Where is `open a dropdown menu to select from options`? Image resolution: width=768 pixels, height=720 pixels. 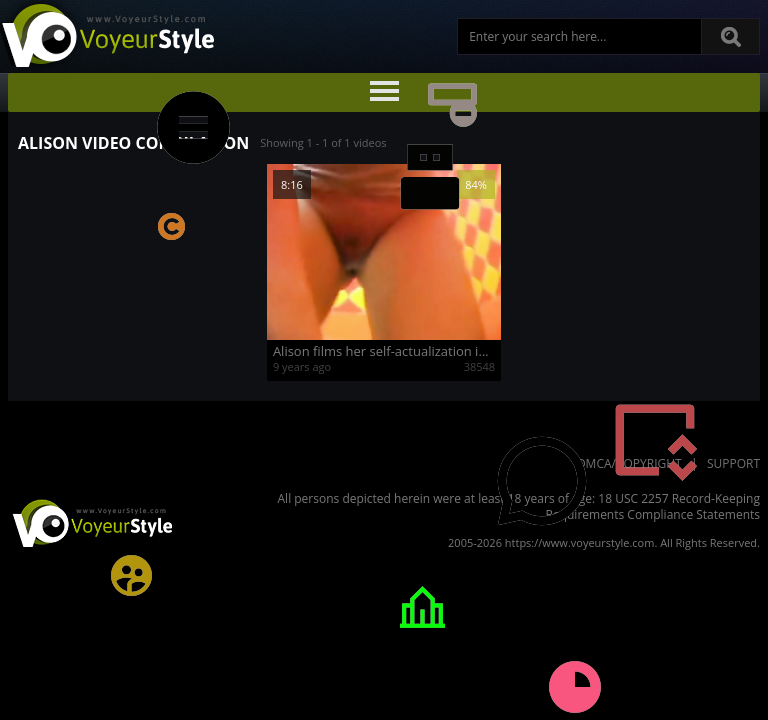
open a dropdown menu to select from options is located at coordinates (655, 440).